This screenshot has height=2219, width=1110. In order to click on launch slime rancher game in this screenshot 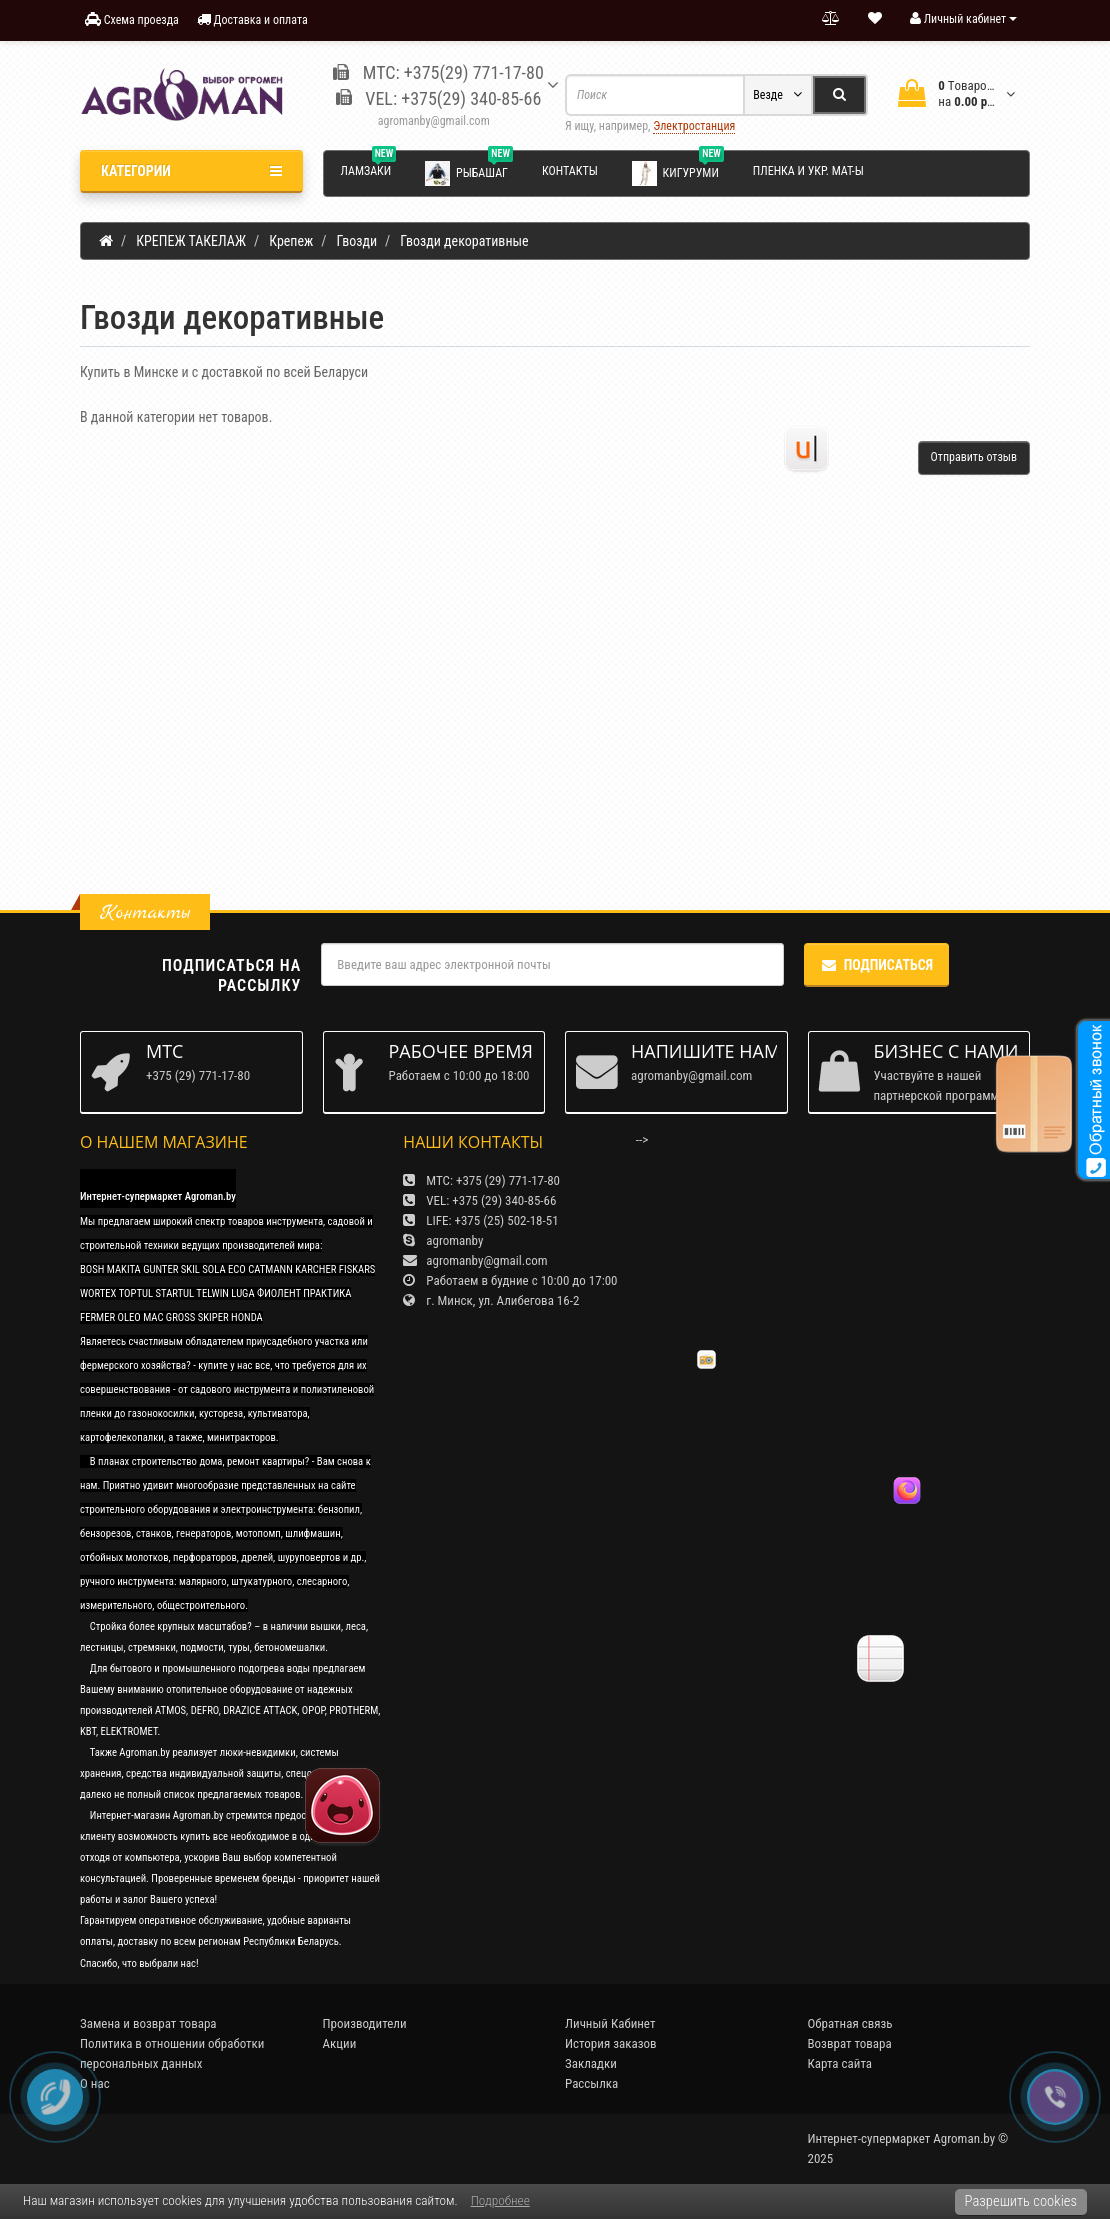, I will do `click(342, 1805)`.